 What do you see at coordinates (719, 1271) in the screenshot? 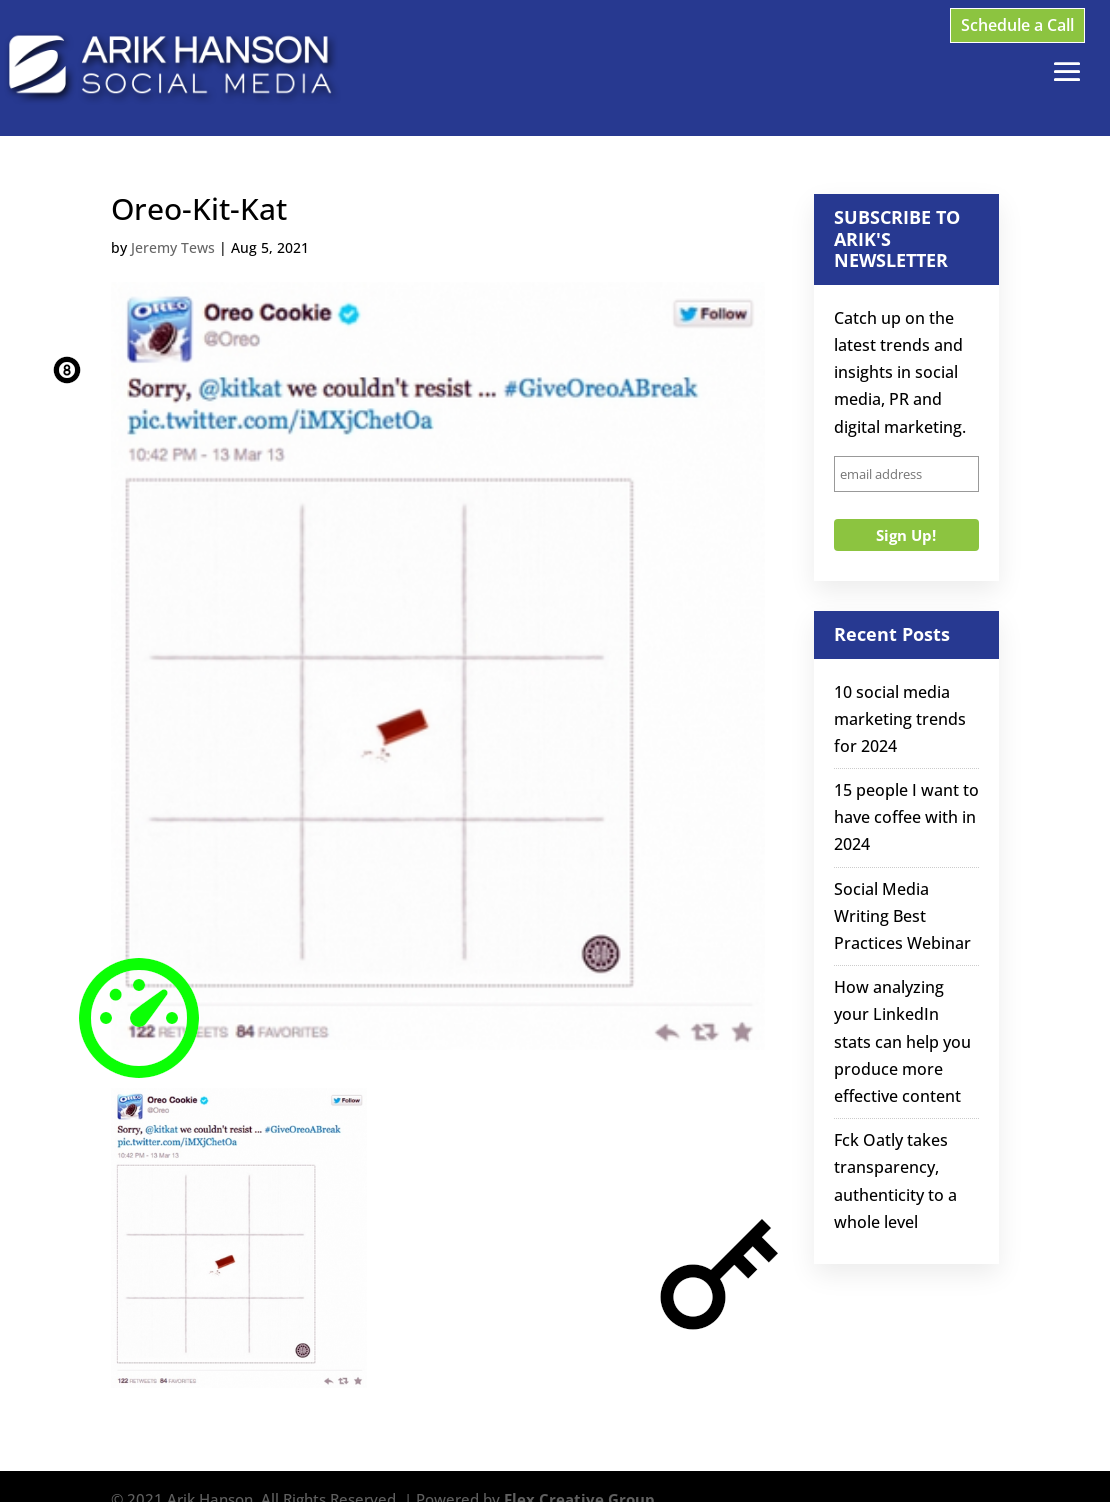
I see `access security or authentication settings` at bounding box center [719, 1271].